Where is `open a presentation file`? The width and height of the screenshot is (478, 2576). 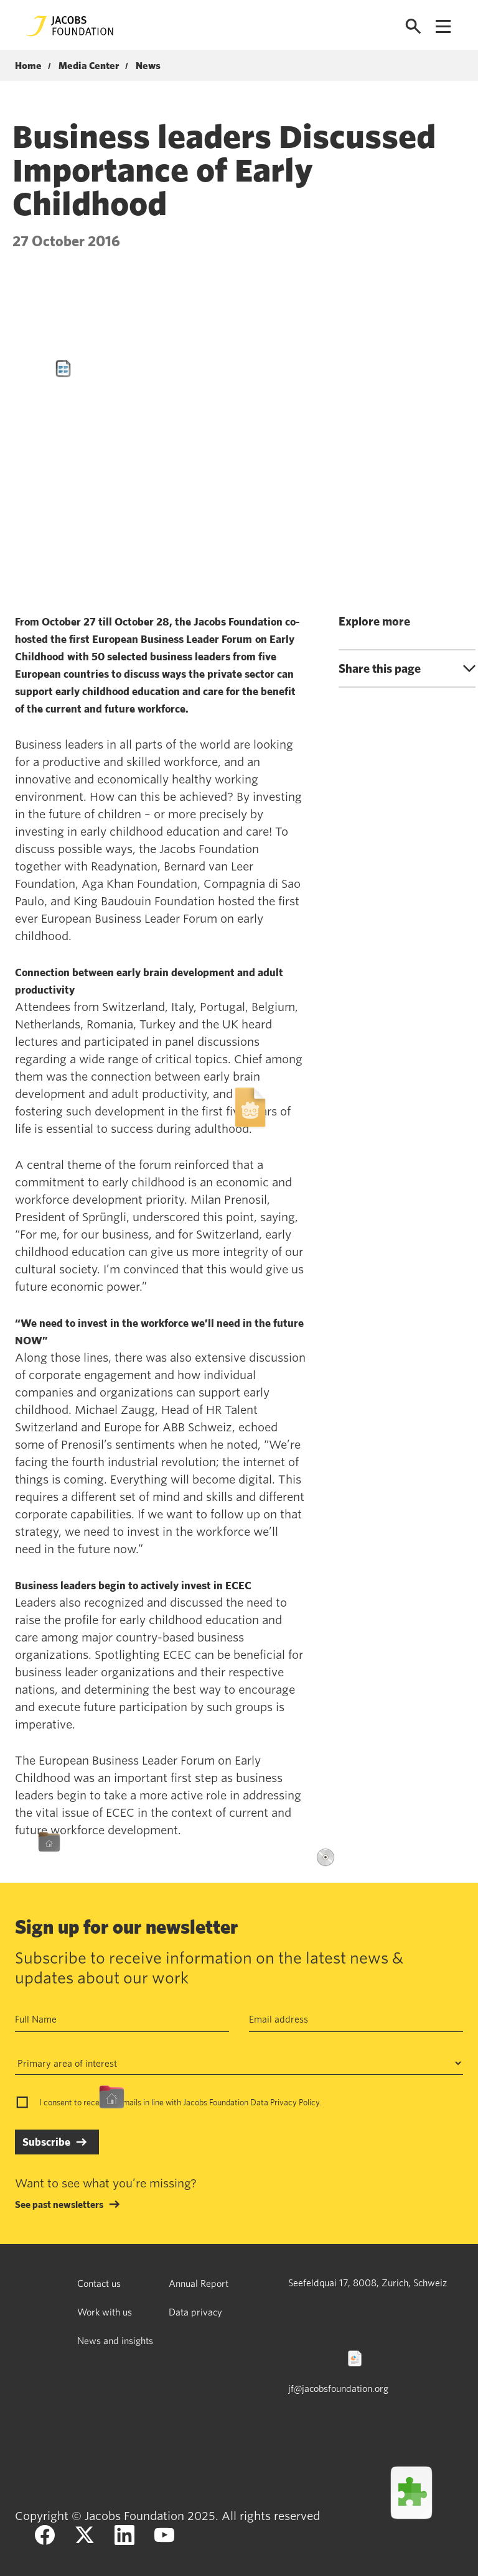 open a presentation file is located at coordinates (355, 2358).